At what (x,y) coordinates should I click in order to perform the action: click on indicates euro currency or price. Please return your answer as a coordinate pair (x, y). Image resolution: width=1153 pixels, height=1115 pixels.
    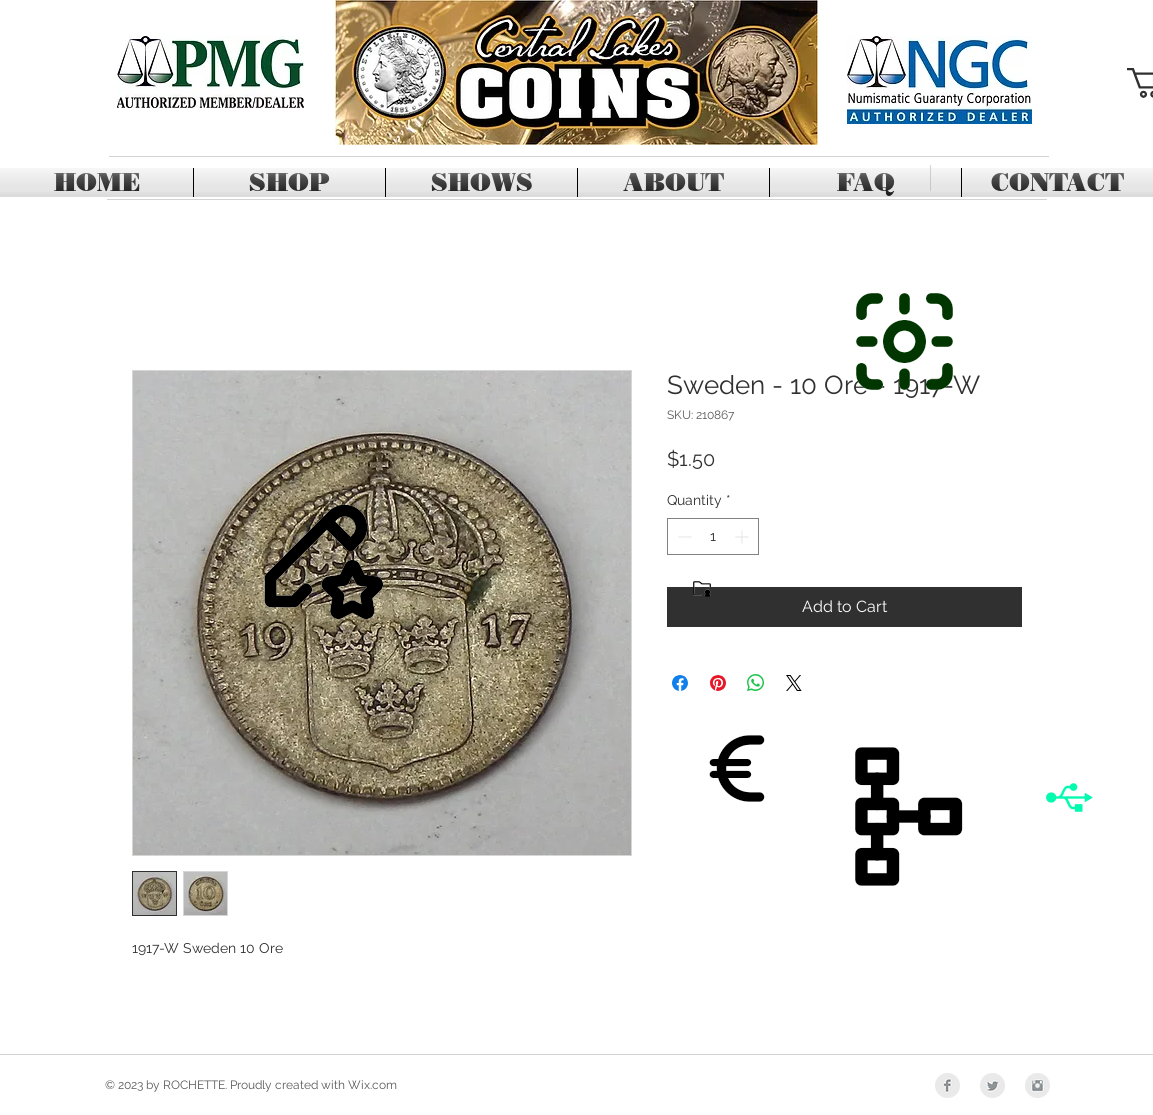
    Looking at the image, I should click on (740, 768).